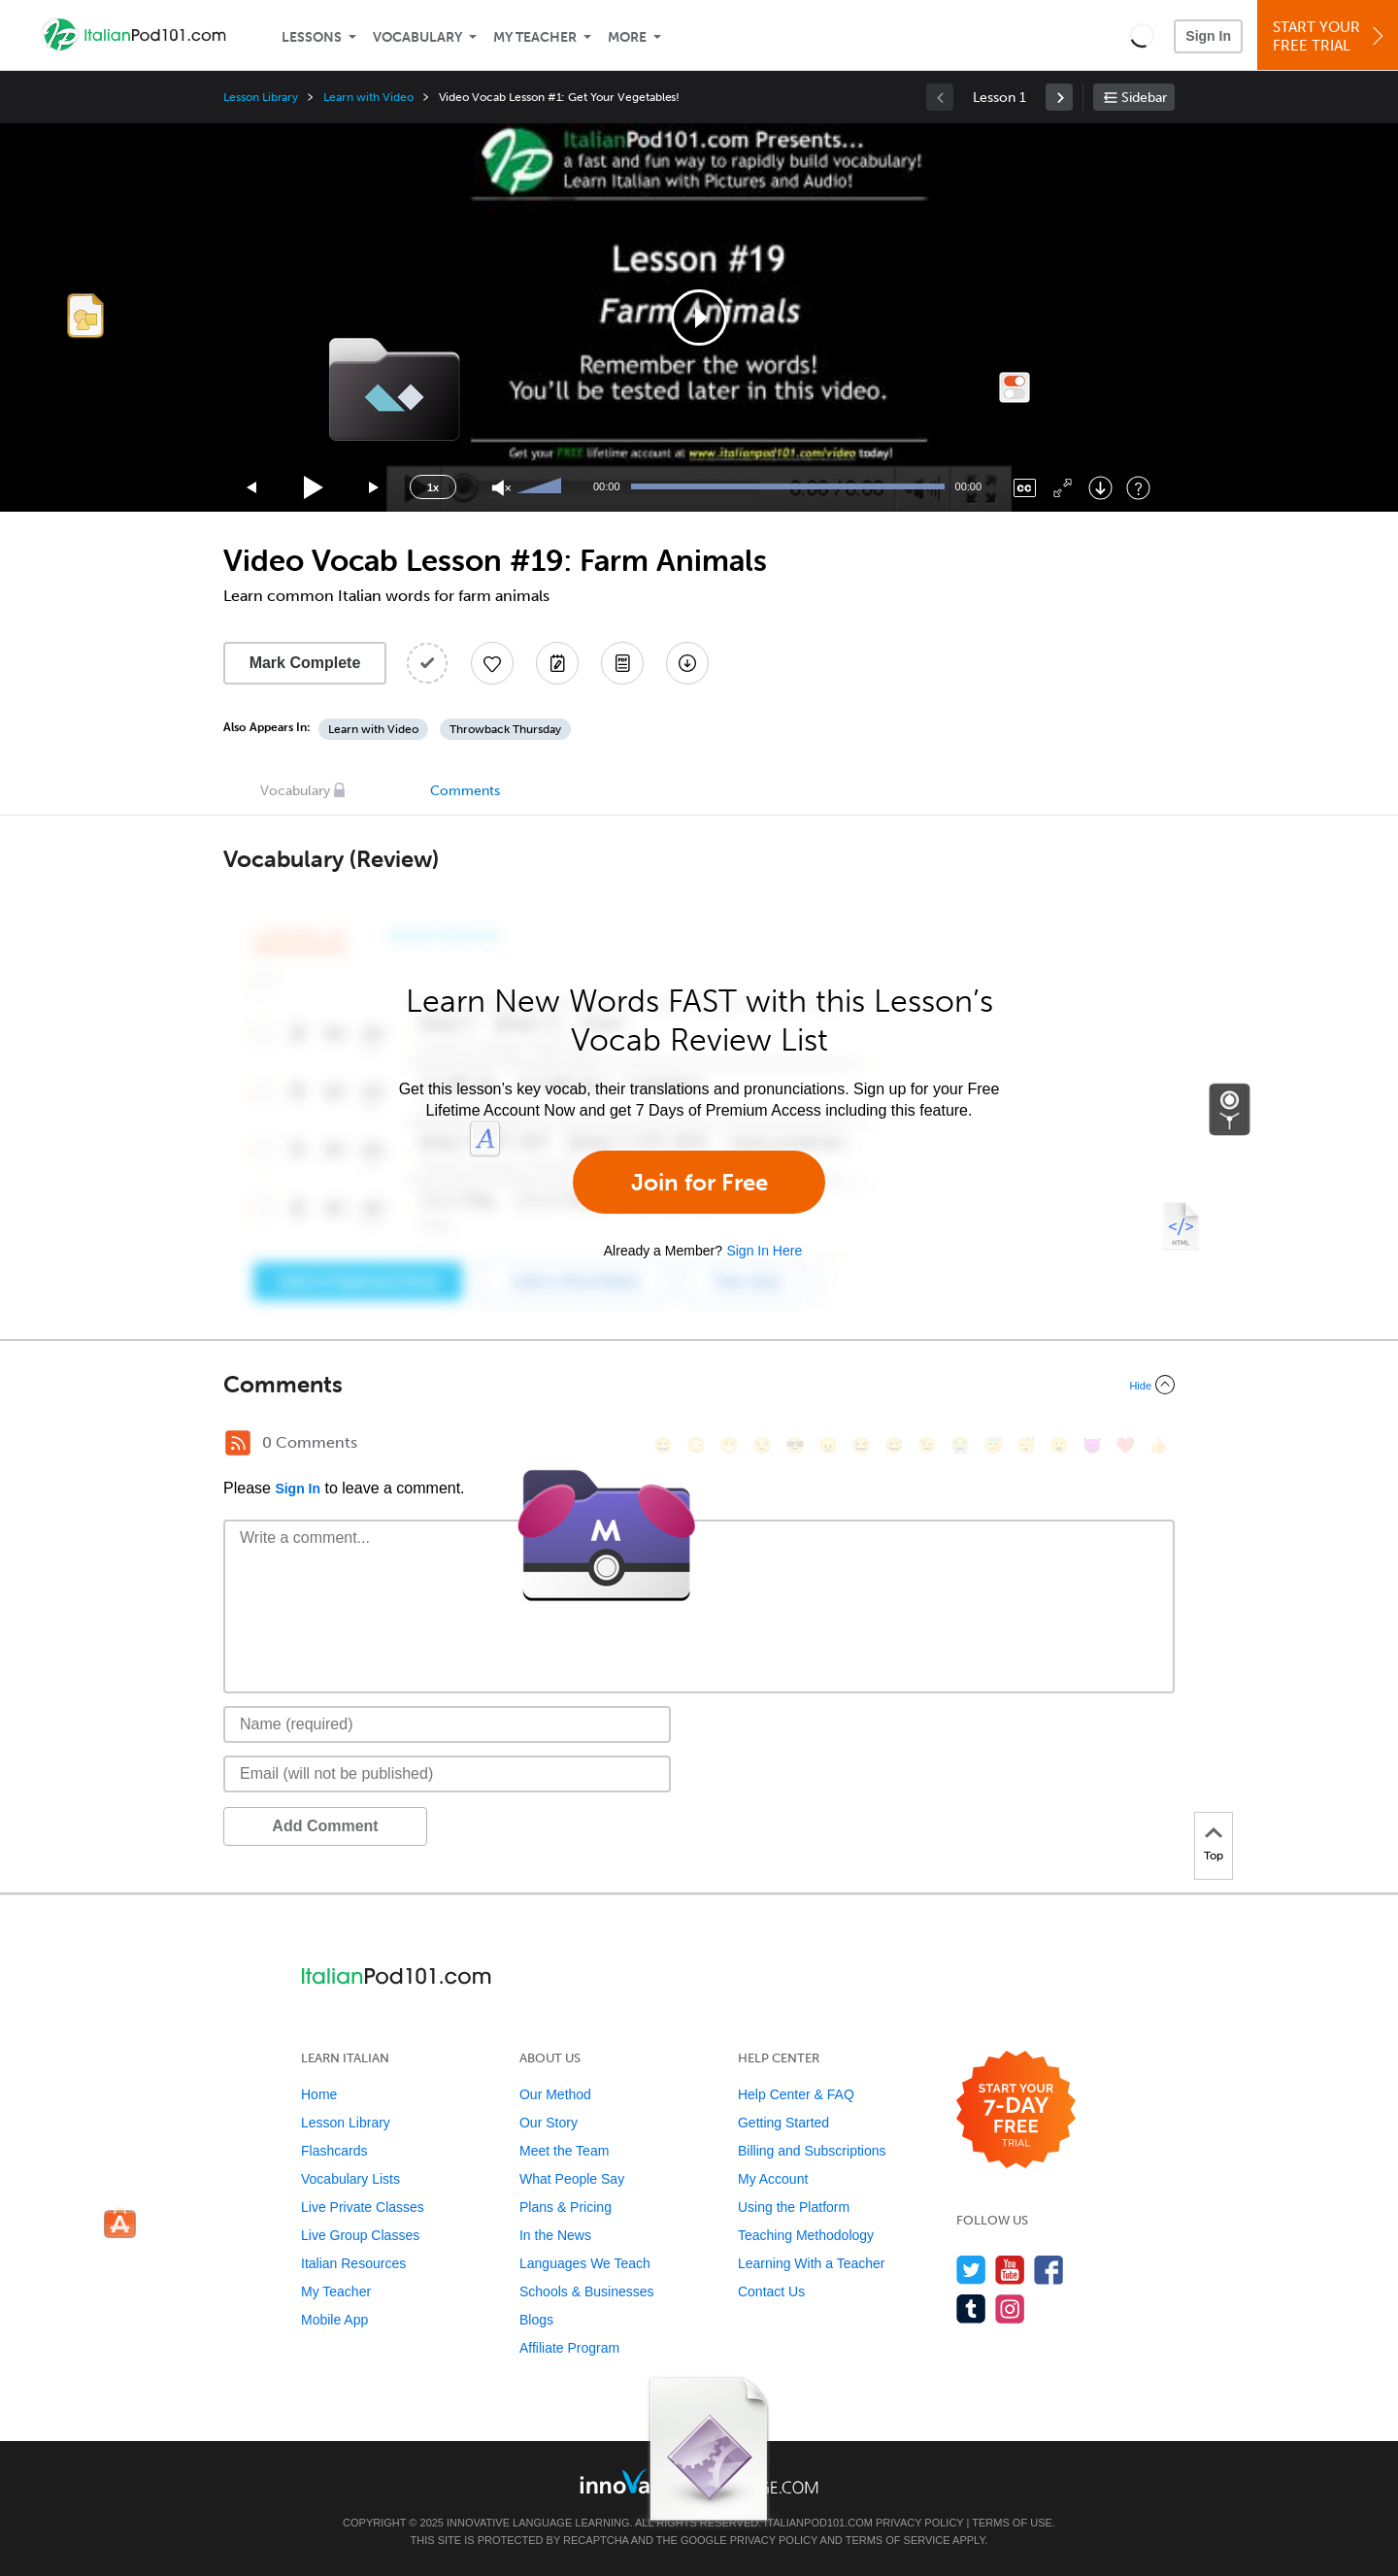 The image size is (1398, 2576). What do you see at coordinates (711, 2449) in the screenshot?
I see `a script or code file` at bounding box center [711, 2449].